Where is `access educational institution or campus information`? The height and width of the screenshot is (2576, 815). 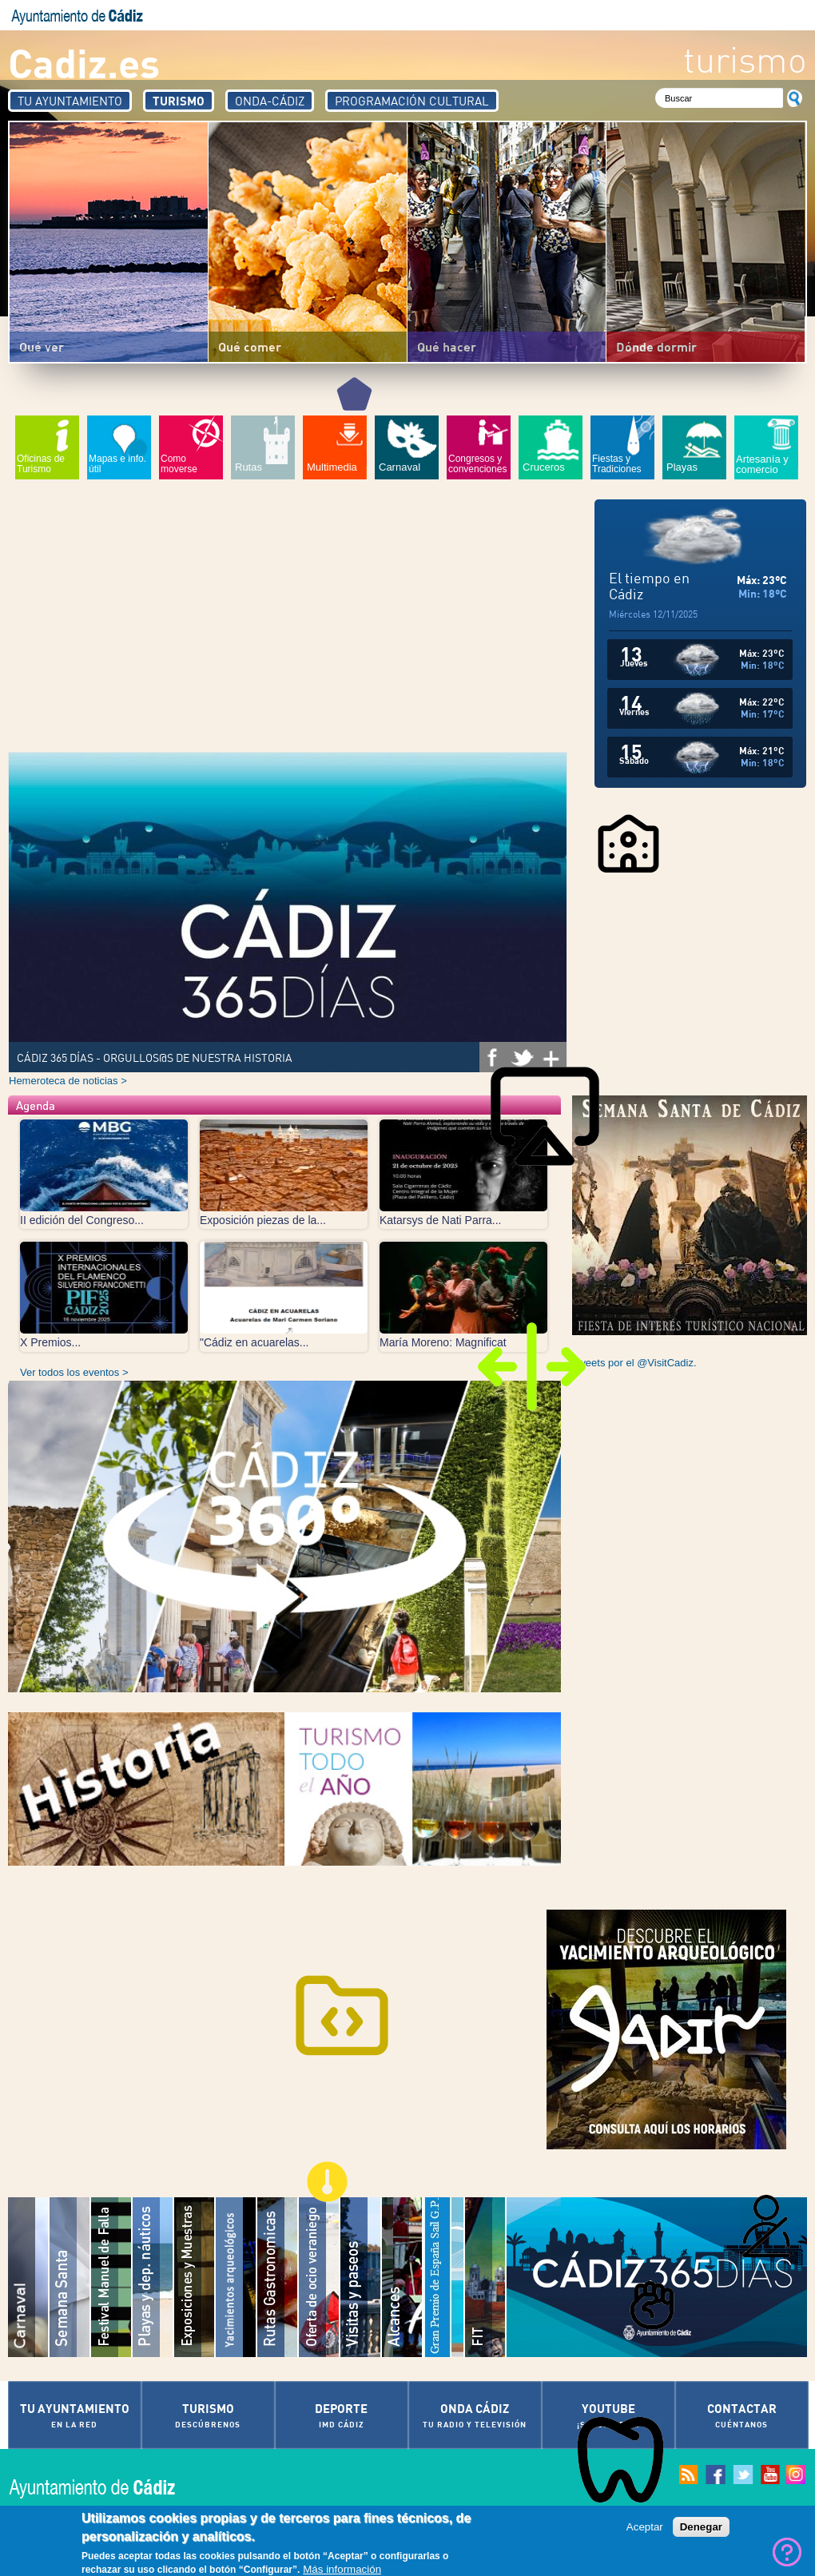
access educational institution or campus information is located at coordinates (628, 845).